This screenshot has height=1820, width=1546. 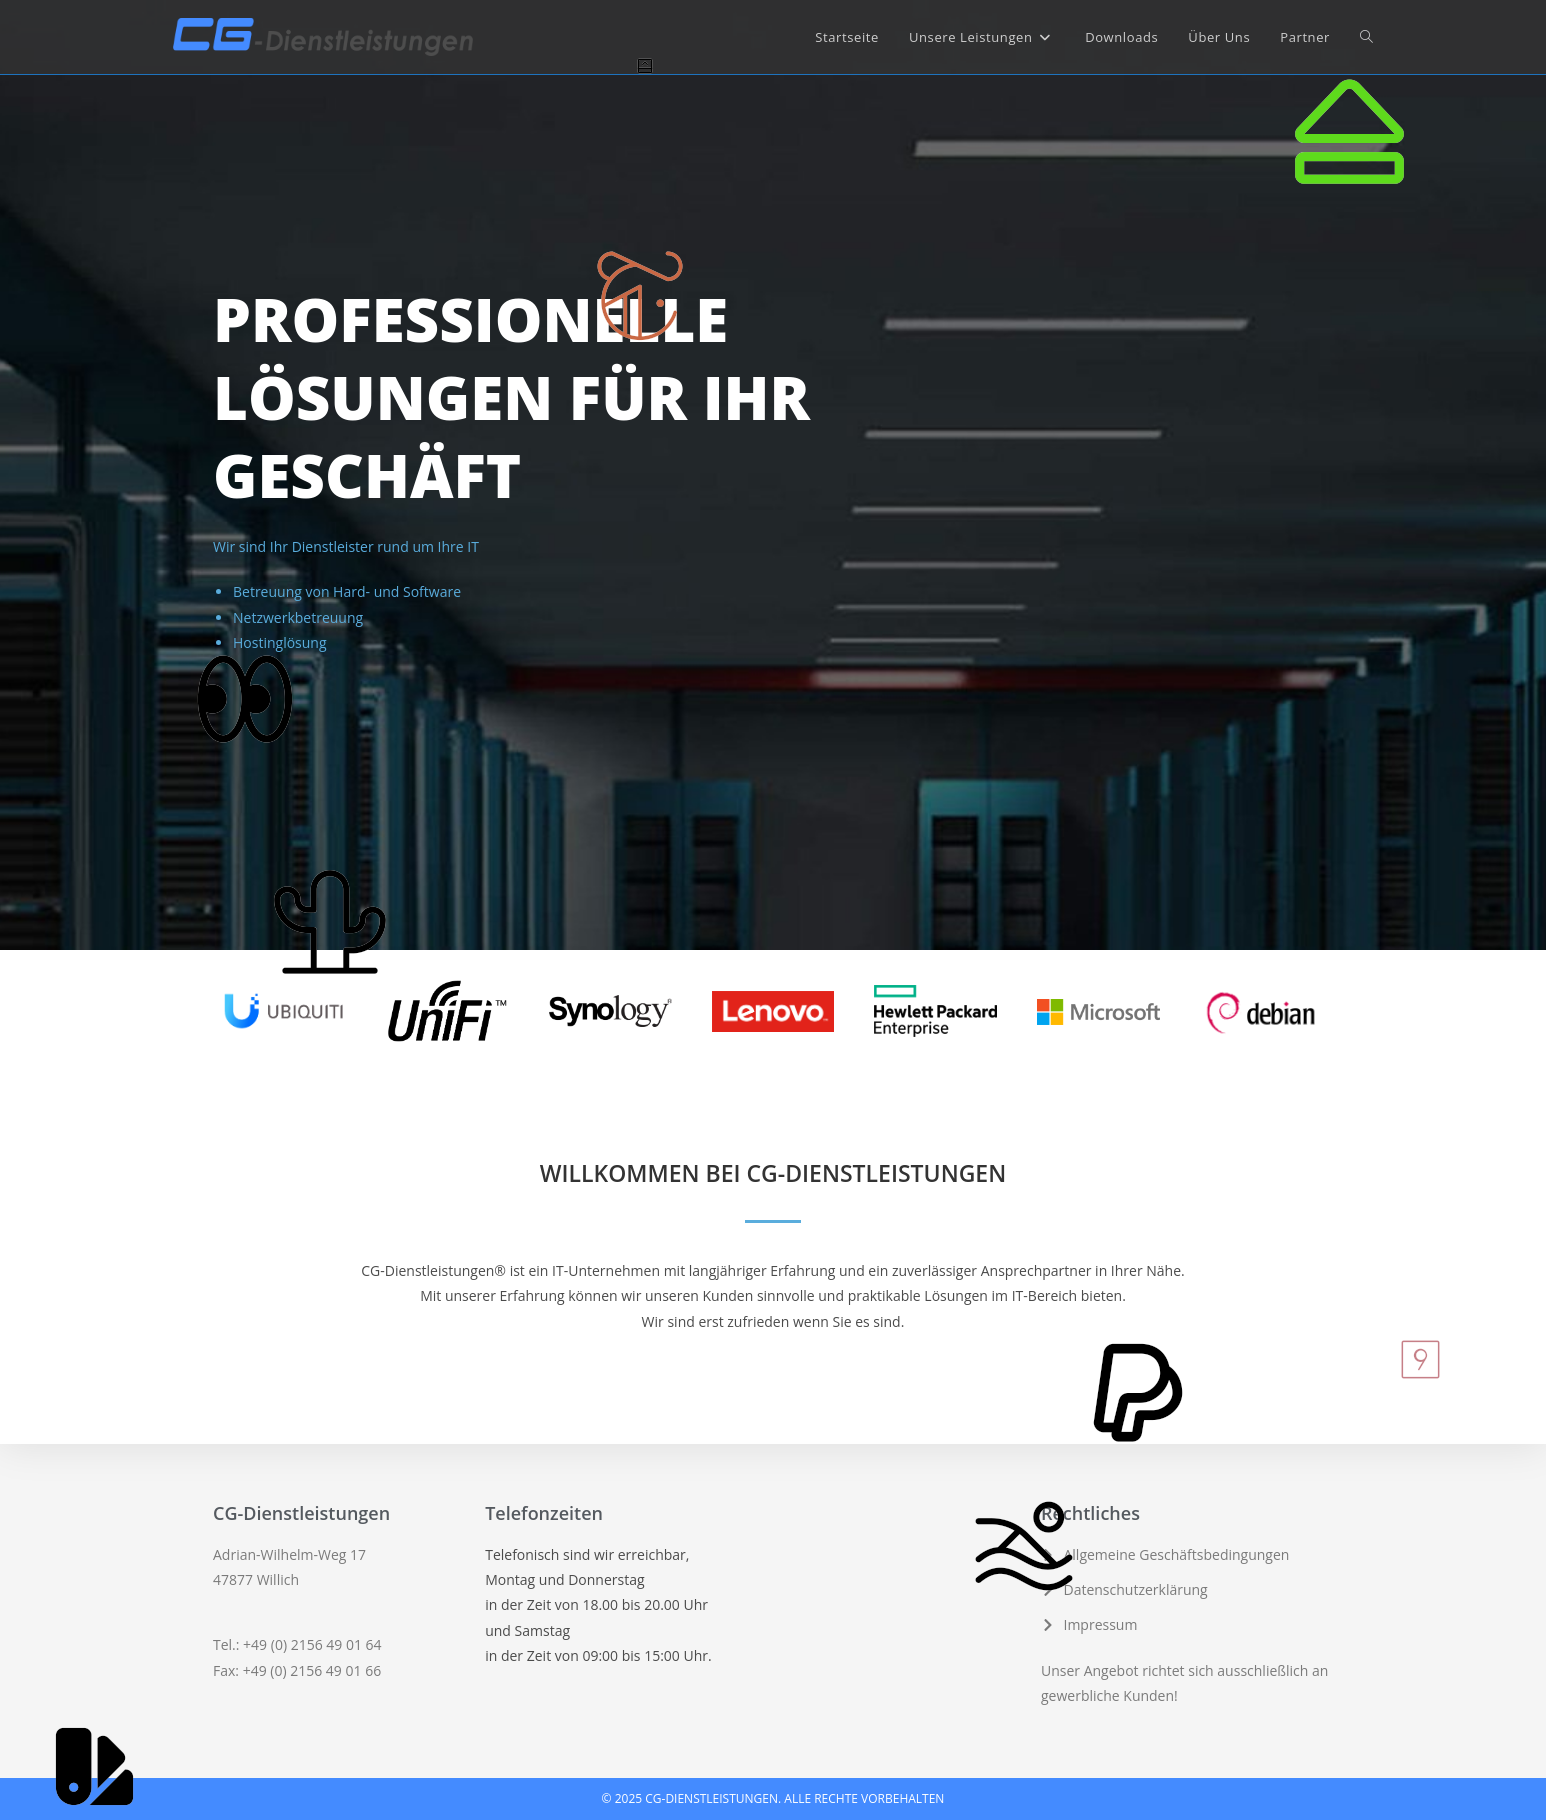 What do you see at coordinates (645, 66) in the screenshot?
I see `expand or open bottom panel` at bounding box center [645, 66].